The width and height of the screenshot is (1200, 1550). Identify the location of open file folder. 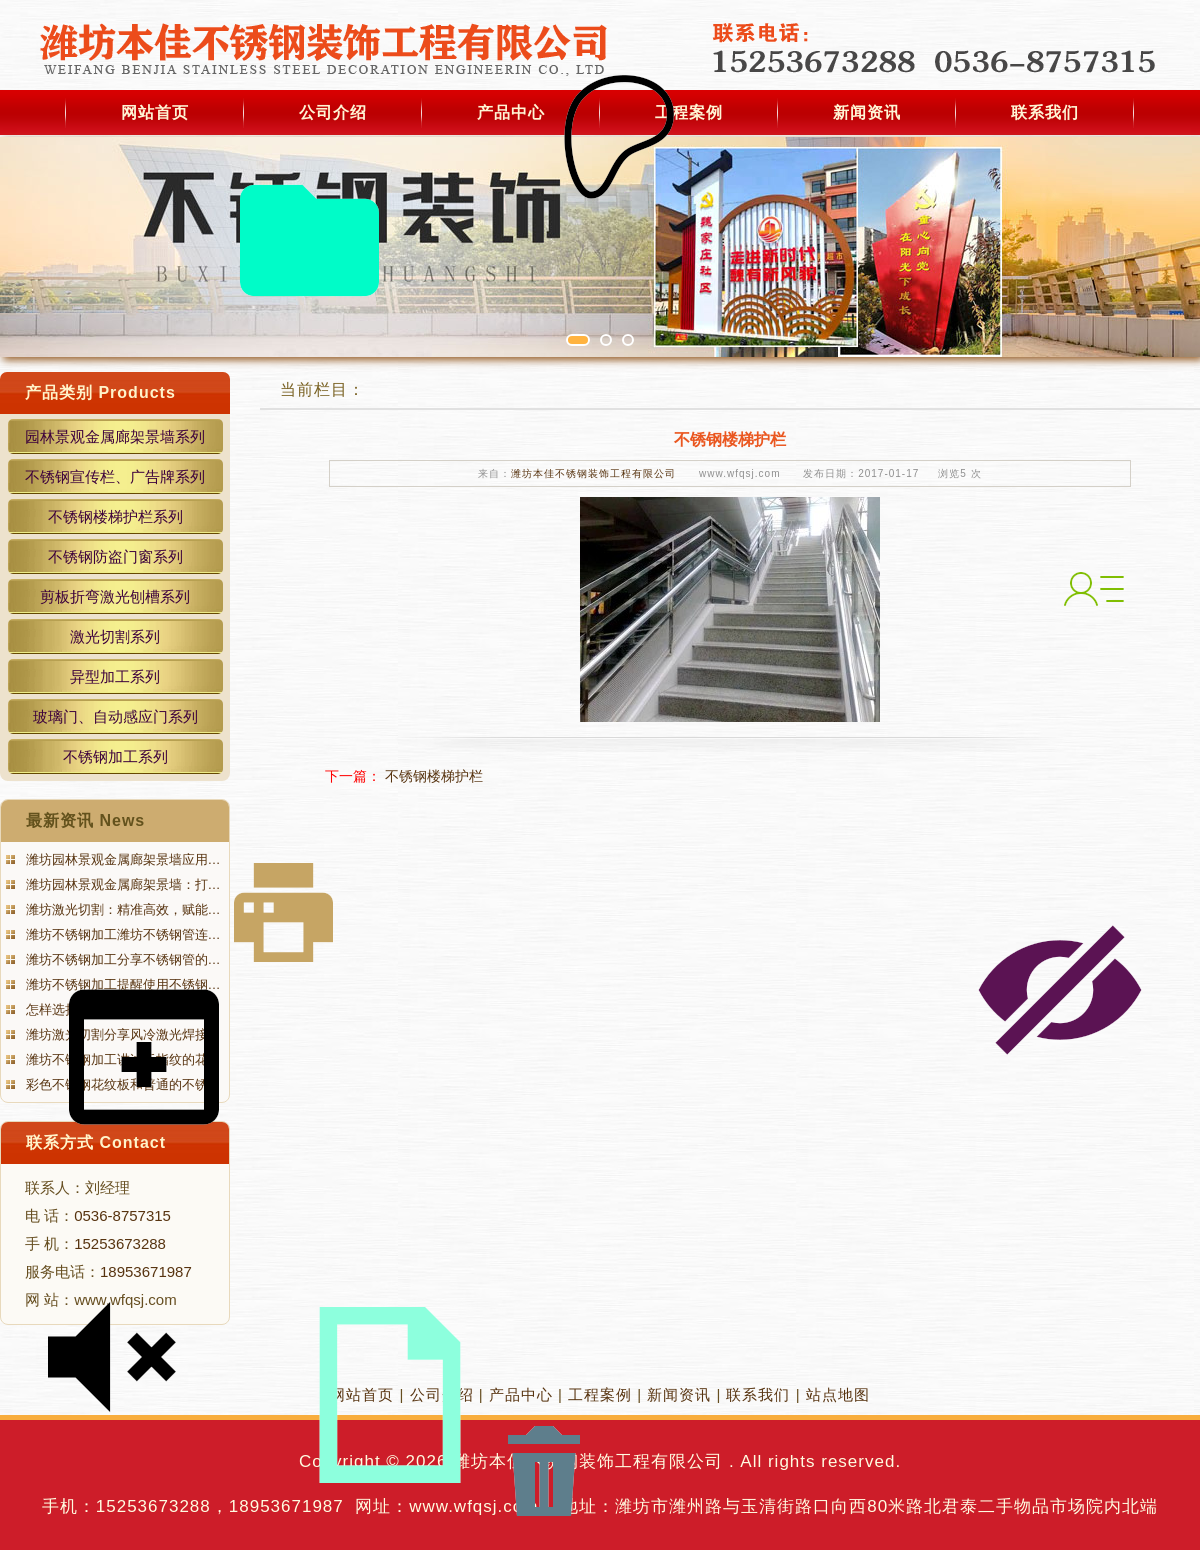
(309, 240).